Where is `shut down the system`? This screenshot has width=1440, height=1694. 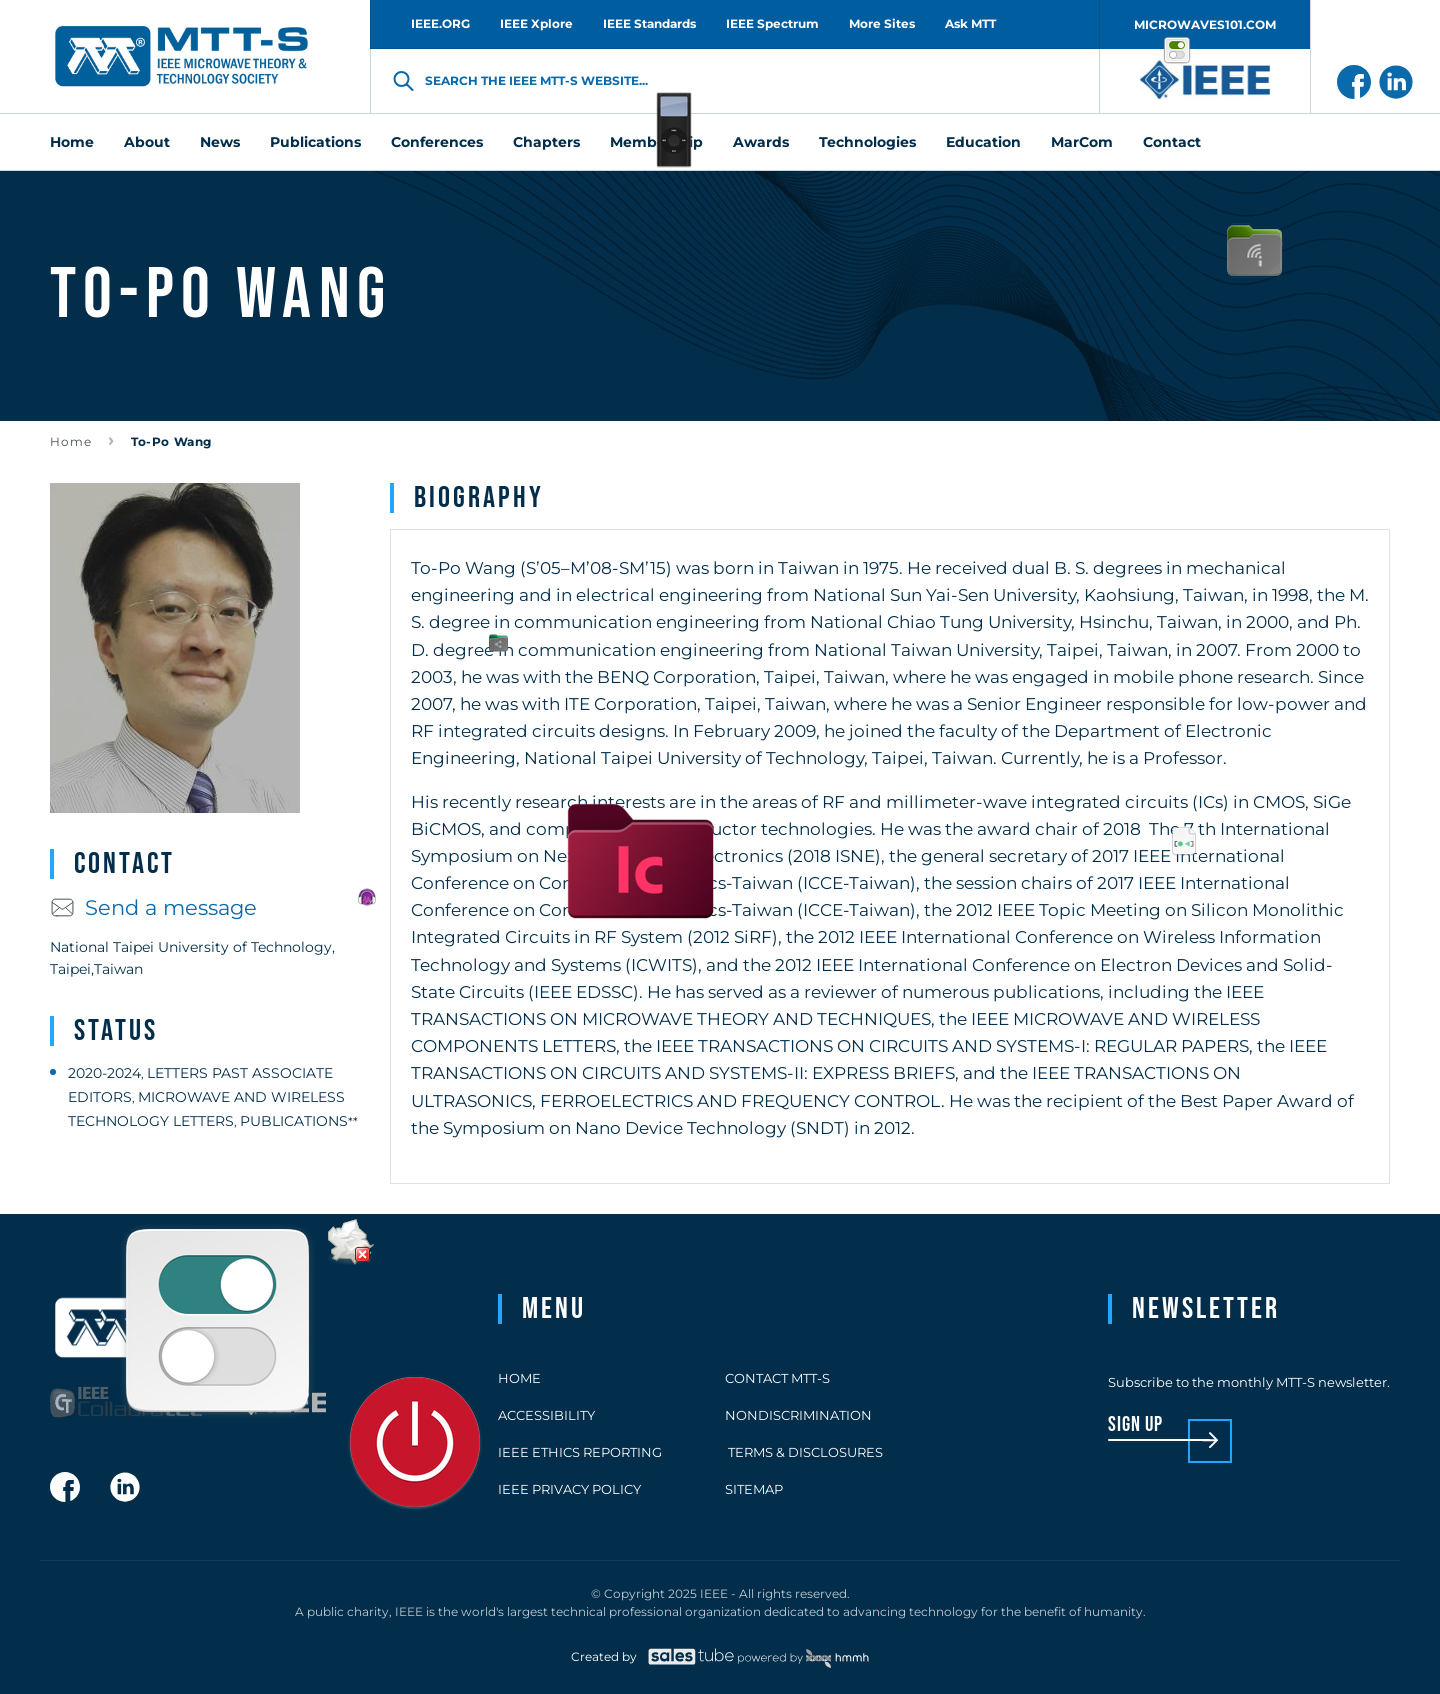 shut down the system is located at coordinates (415, 1442).